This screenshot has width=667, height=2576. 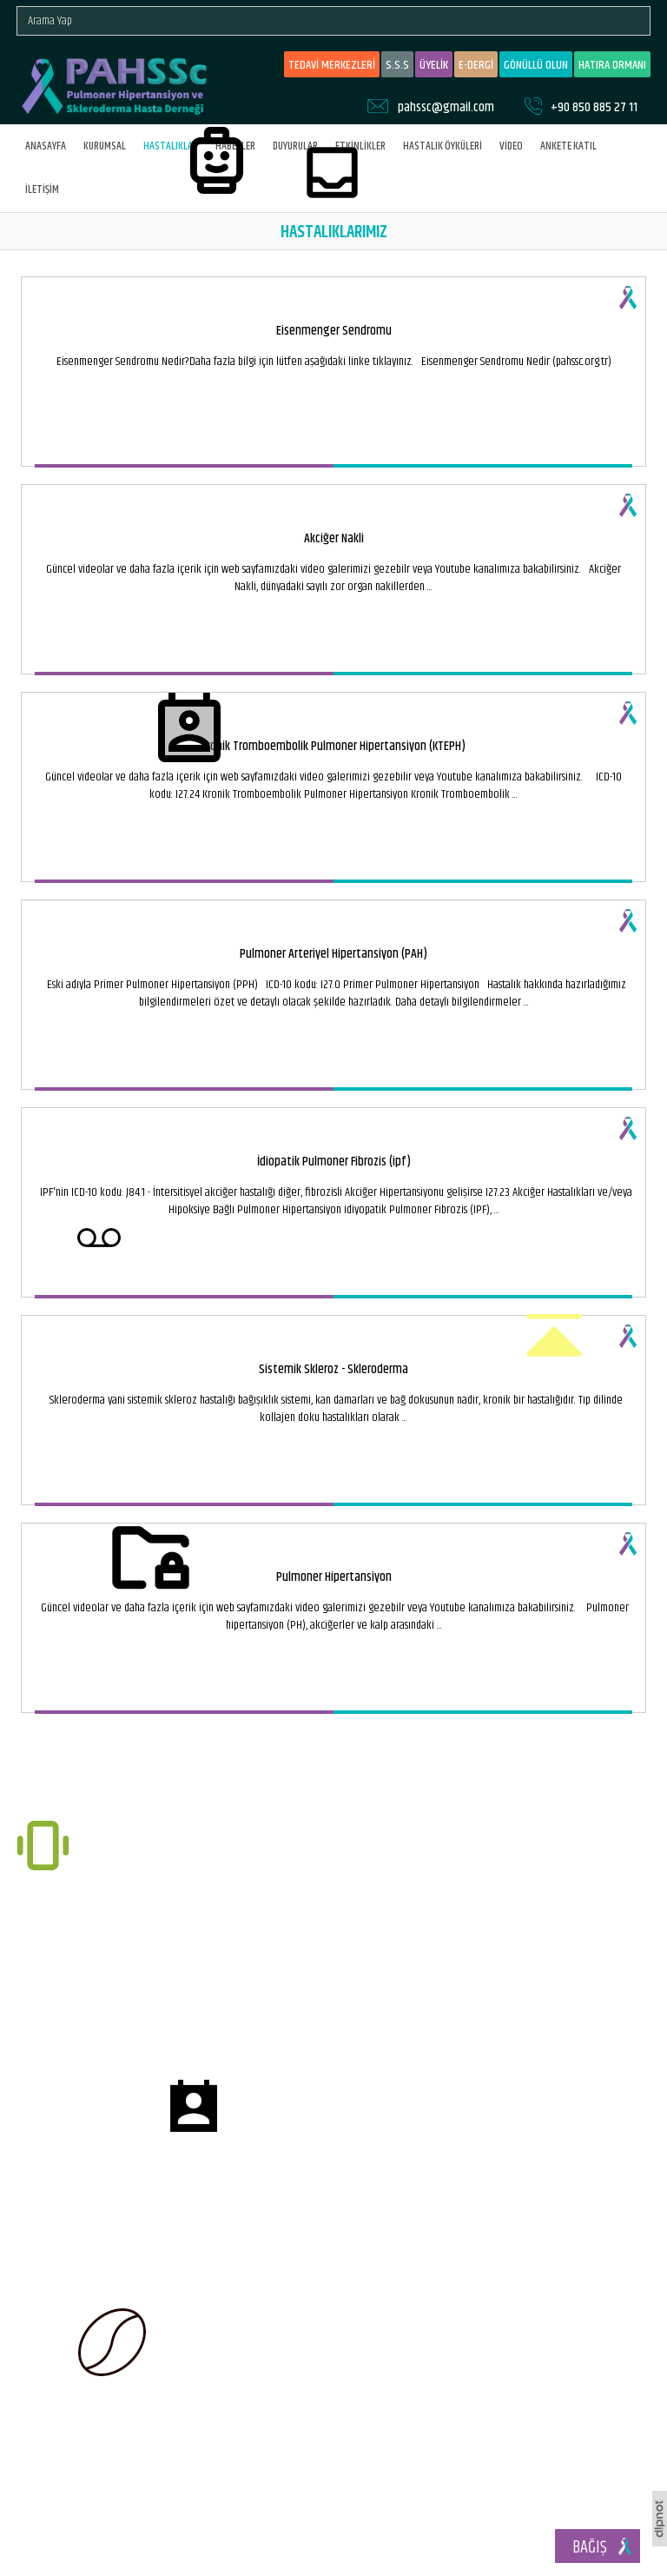 I want to click on enable vibrate mode on your device, so click(x=43, y=1845).